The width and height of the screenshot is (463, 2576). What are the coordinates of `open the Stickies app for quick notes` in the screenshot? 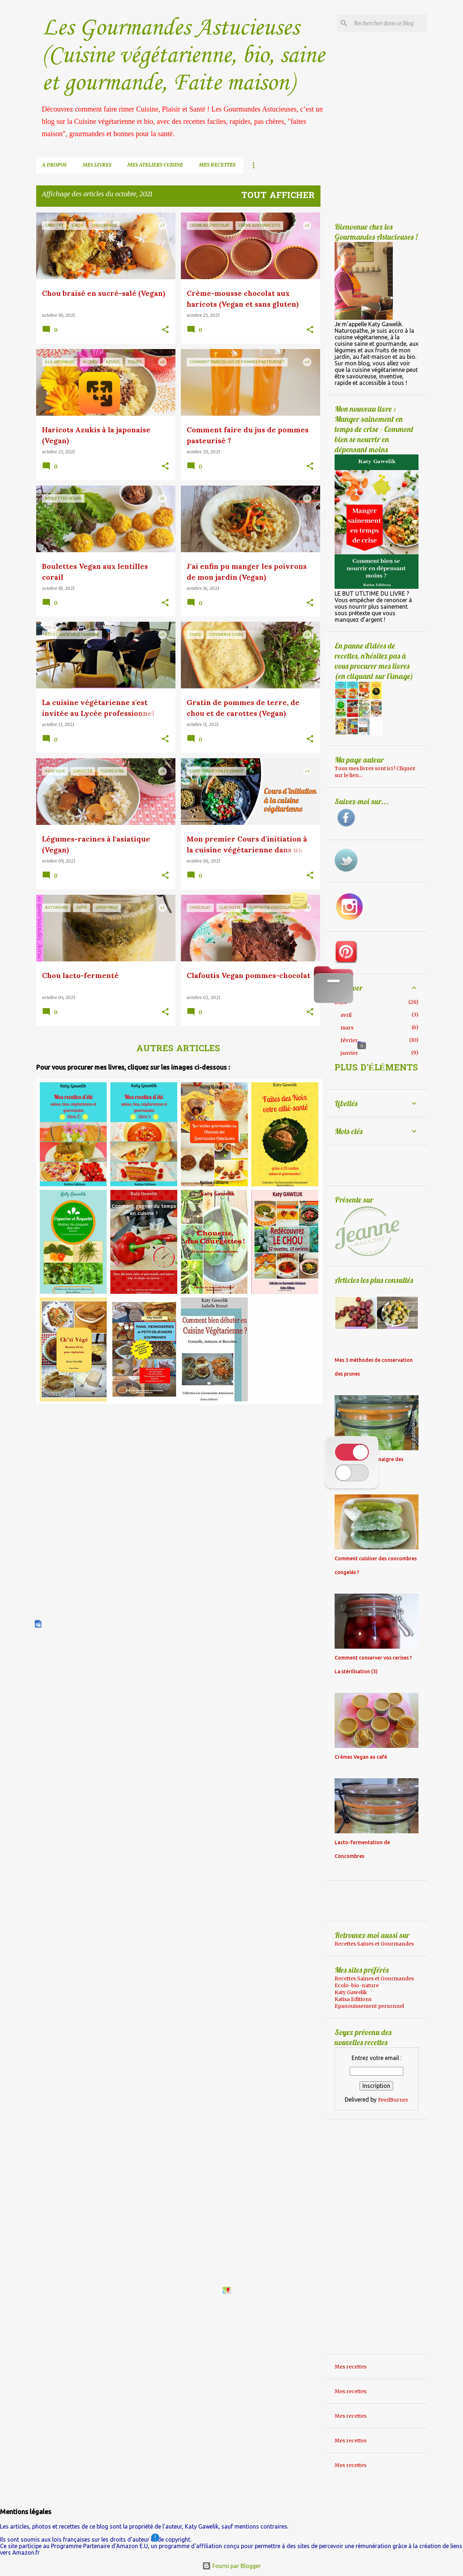 It's located at (299, 901).